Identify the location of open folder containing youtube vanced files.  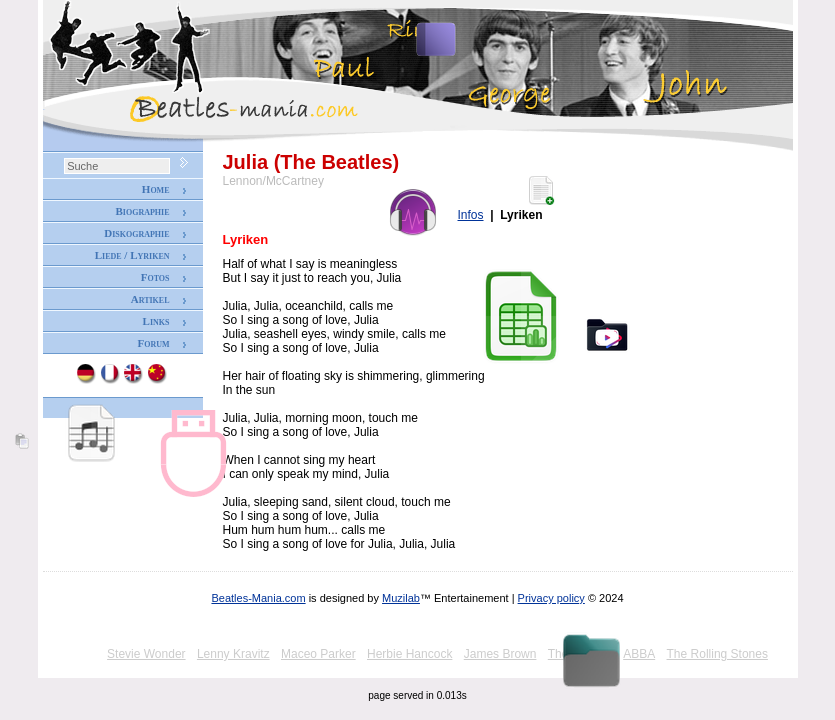
(607, 336).